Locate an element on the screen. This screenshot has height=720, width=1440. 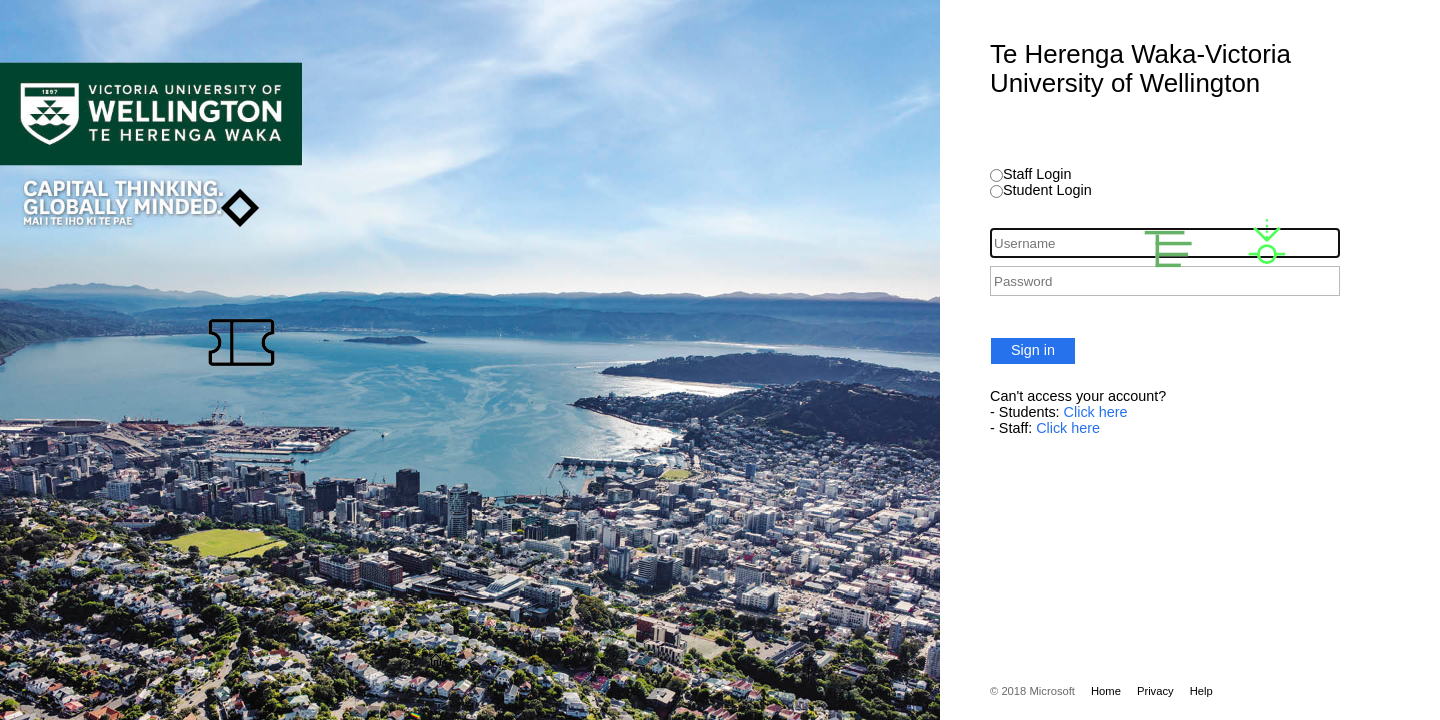
fetch changes from remote repository is located at coordinates (1265, 241).